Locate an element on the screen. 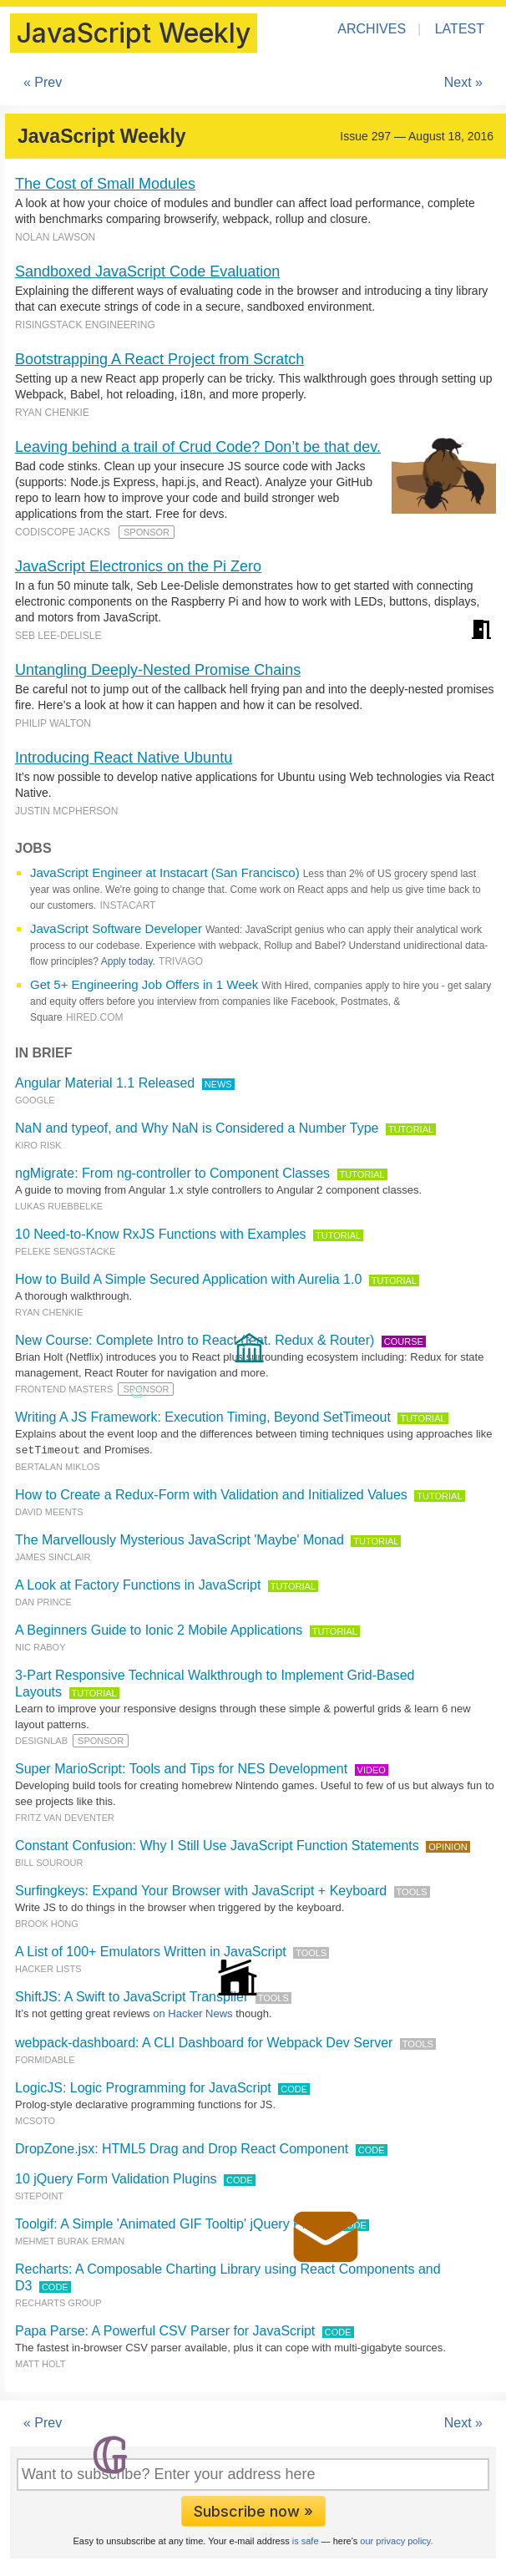 The height and width of the screenshot is (2576, 506). access plugins or extensions is located at coordinates (137, 1392).